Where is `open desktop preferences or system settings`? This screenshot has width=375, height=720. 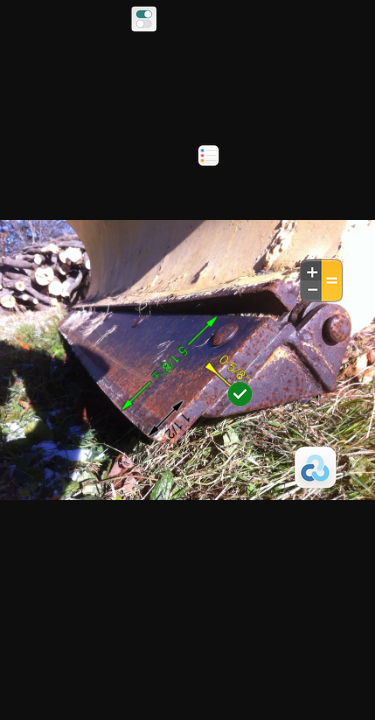 open desktop preferences or system settings is located at coordinates (144, 19).